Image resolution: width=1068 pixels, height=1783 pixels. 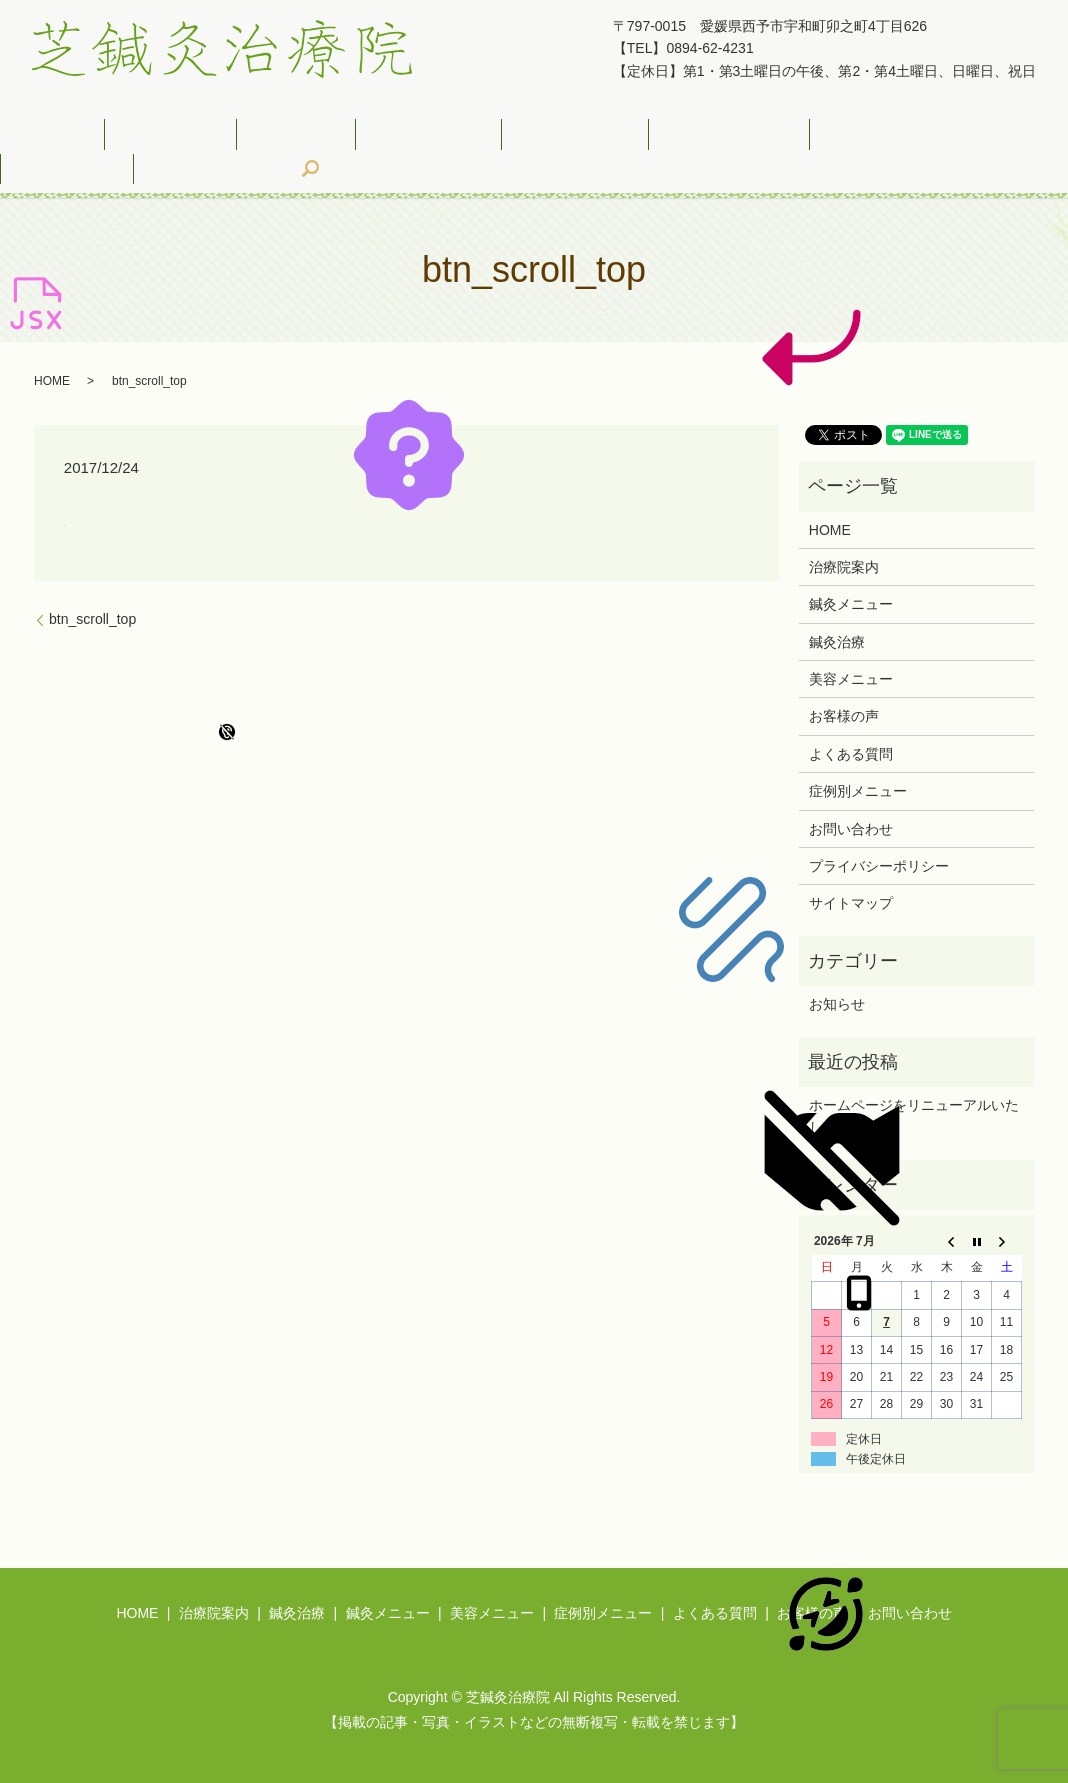 I want to click on access freehand drawing or annotation tools, so click(x=731, y=929).